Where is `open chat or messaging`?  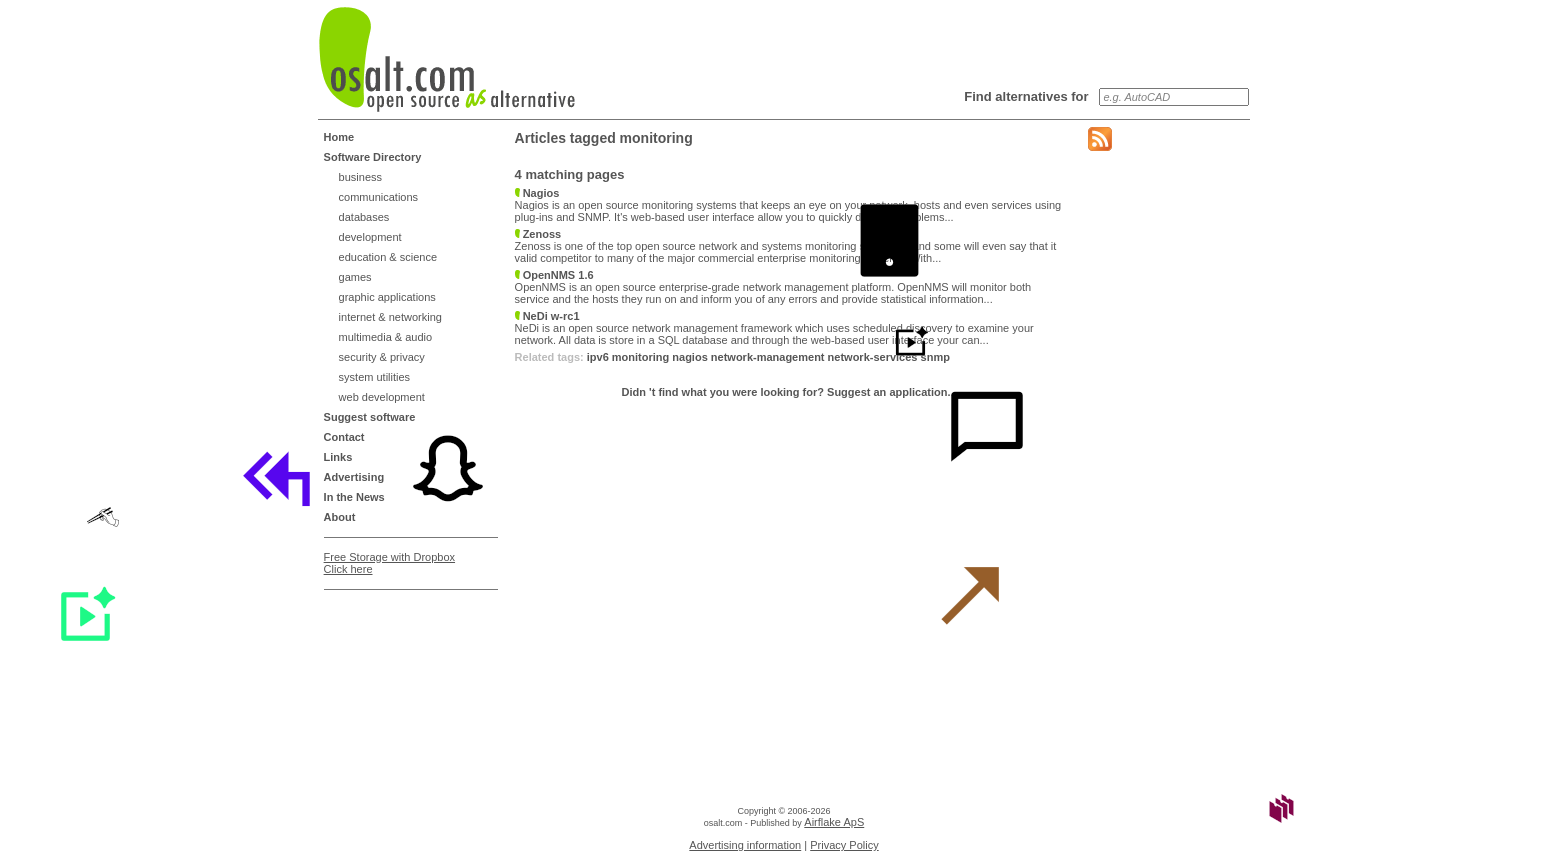 open chat or messaging is located at coordinates (987, 424).